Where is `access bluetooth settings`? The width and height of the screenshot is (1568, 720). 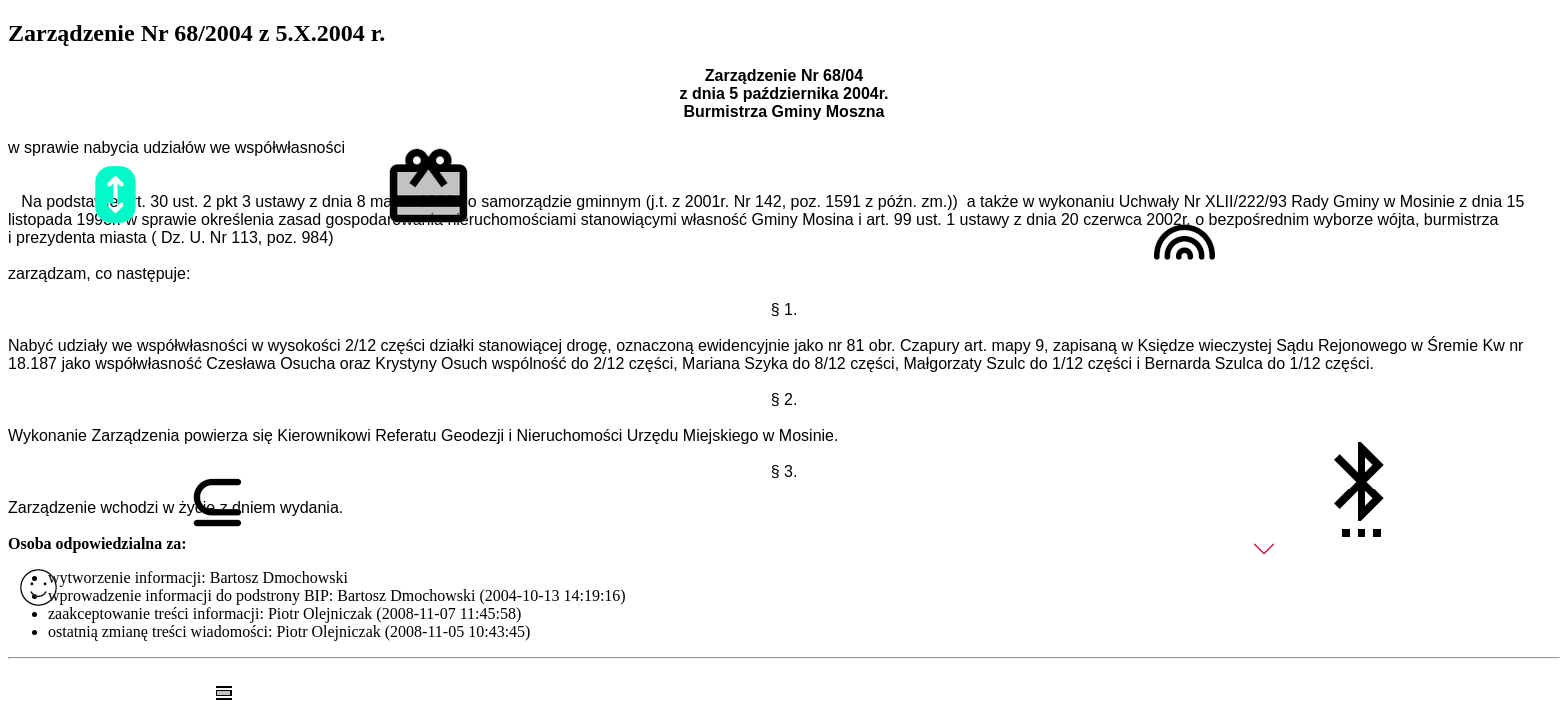 access bluetooth settings is located at coordinates (1361, 489).